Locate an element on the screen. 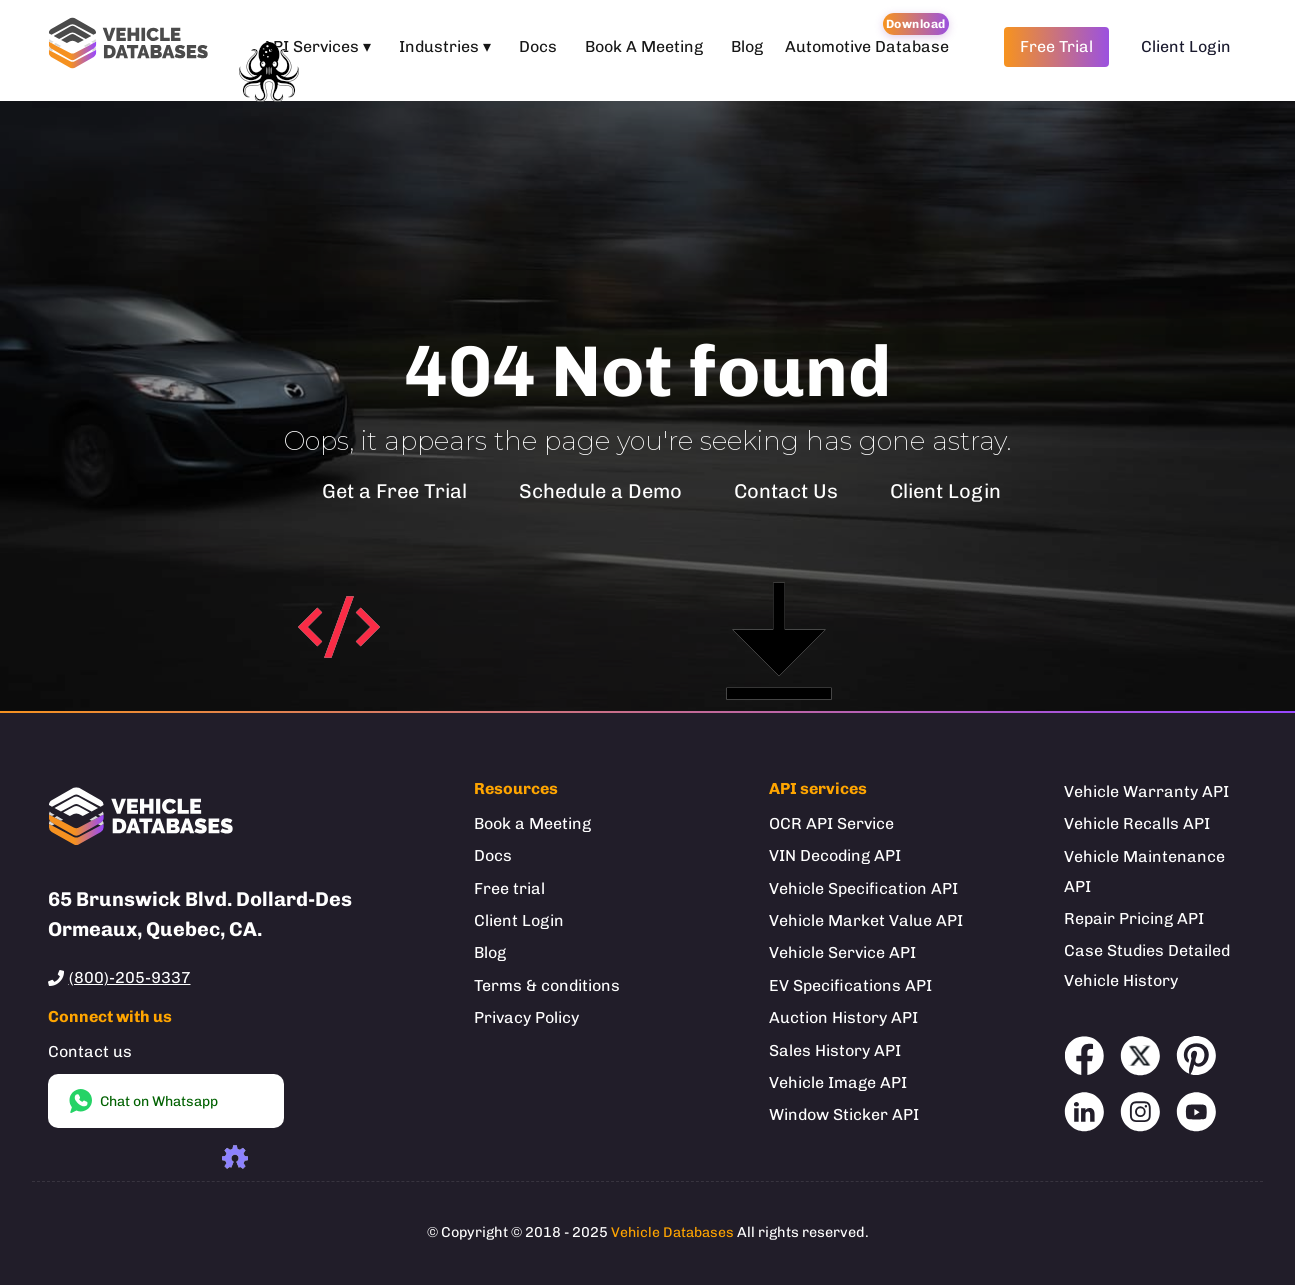 The image size is (1295, 1285). testing library logo is located at coordinates (269, 72).